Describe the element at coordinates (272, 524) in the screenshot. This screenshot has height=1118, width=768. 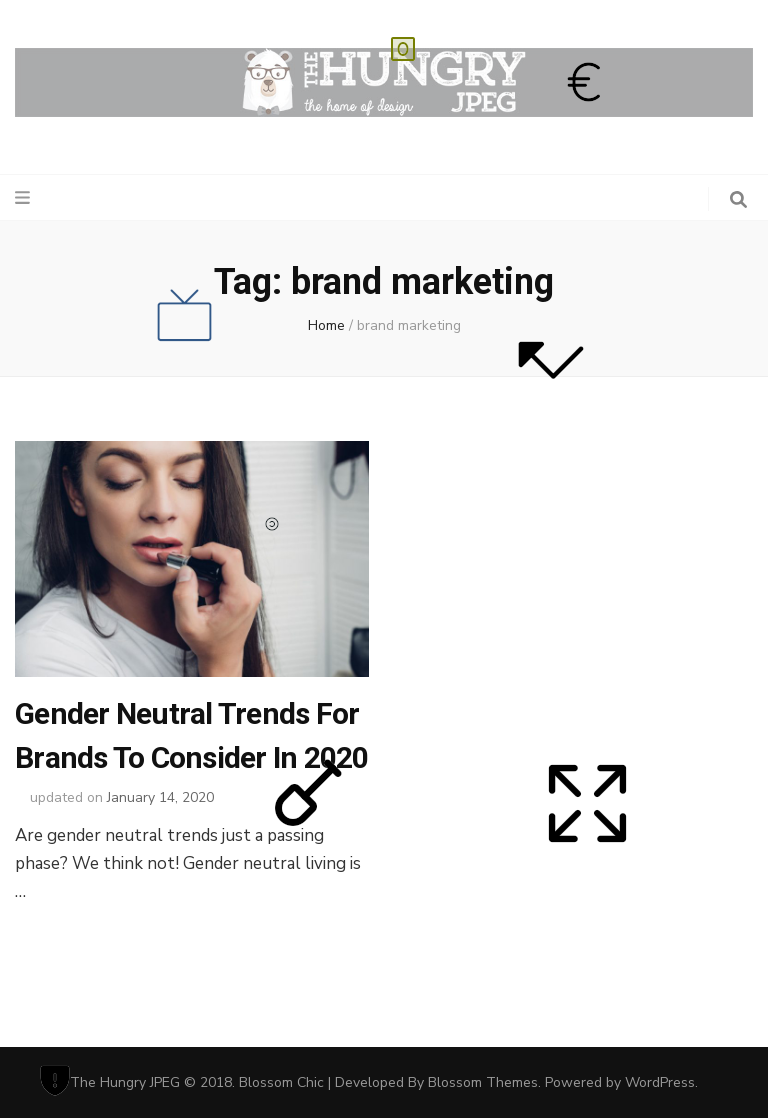
I see `indicates copyleft licensing status` at that location.